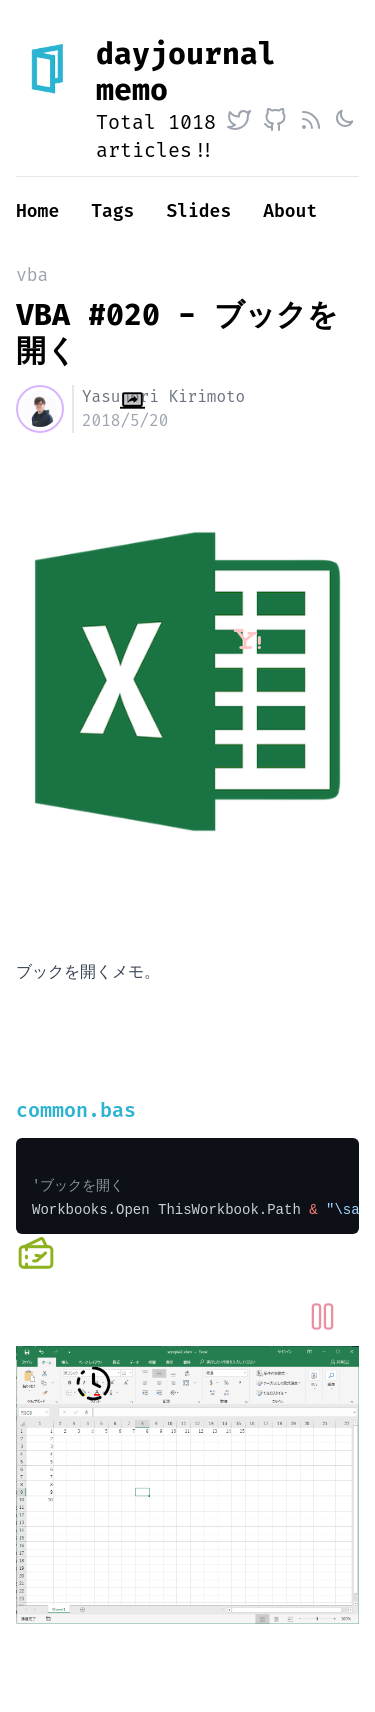 Image resolution: width=375 pixels, height=1712 pixels. I want to click on indicates expiring or temporary content, so click(93, 1383).